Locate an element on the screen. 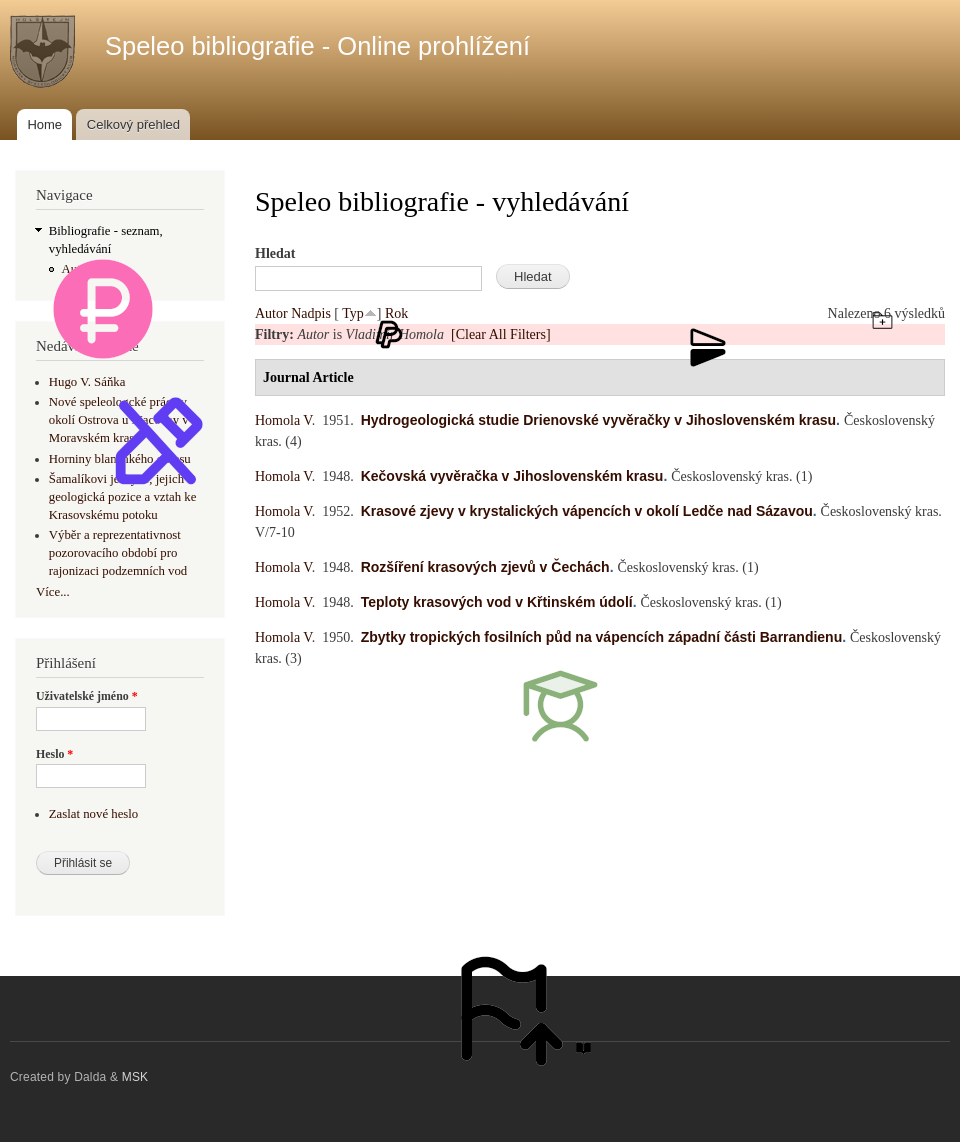  flip image or object vertically is located at coordinates (706, 347).